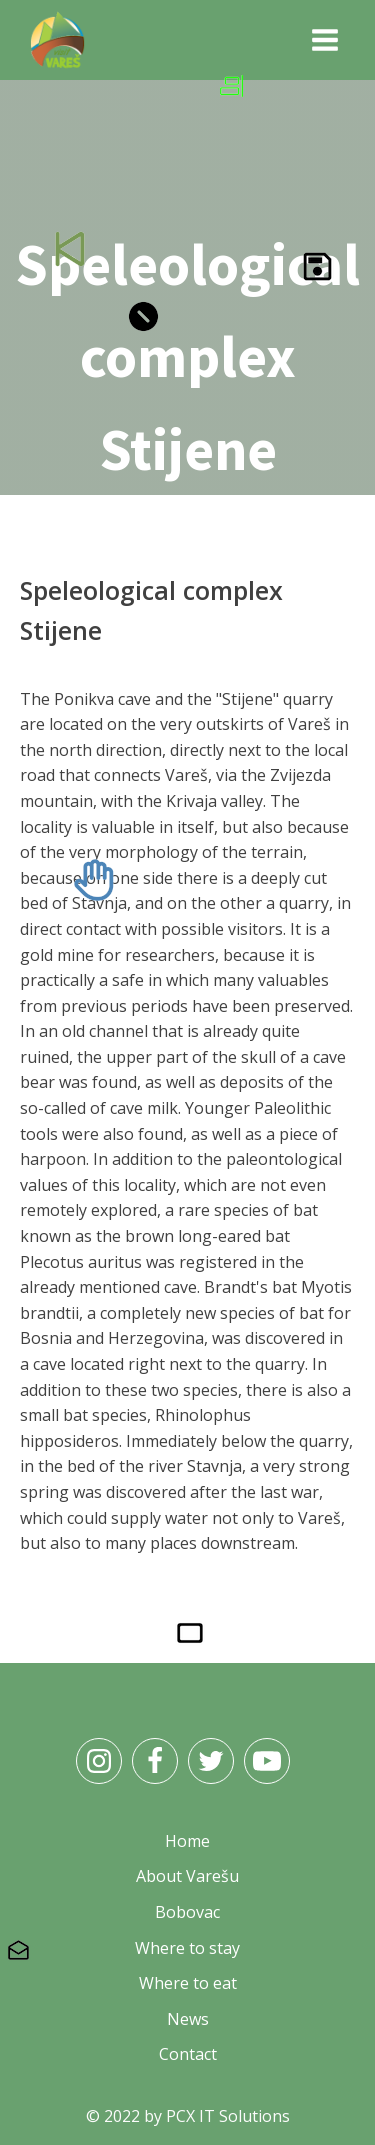  I want to click on view draft messages, so click(18, 1951).